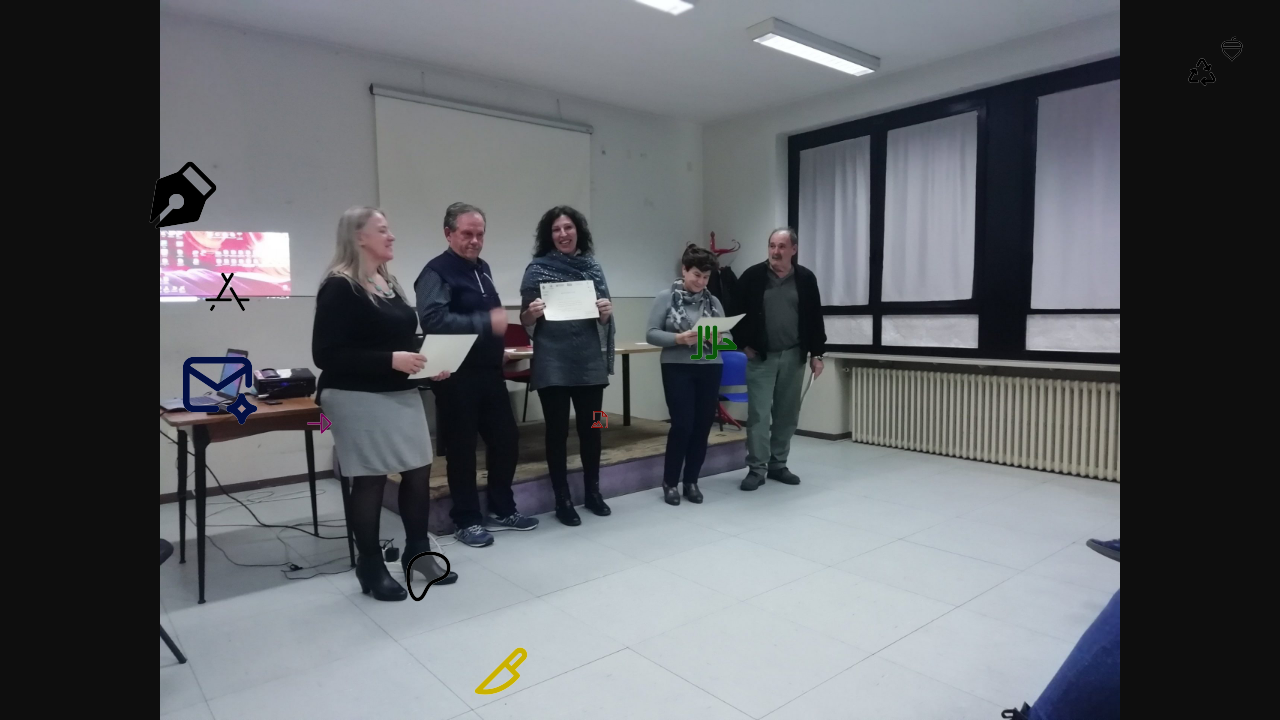  I want to click on switch to arabic language, so click(712, 342).